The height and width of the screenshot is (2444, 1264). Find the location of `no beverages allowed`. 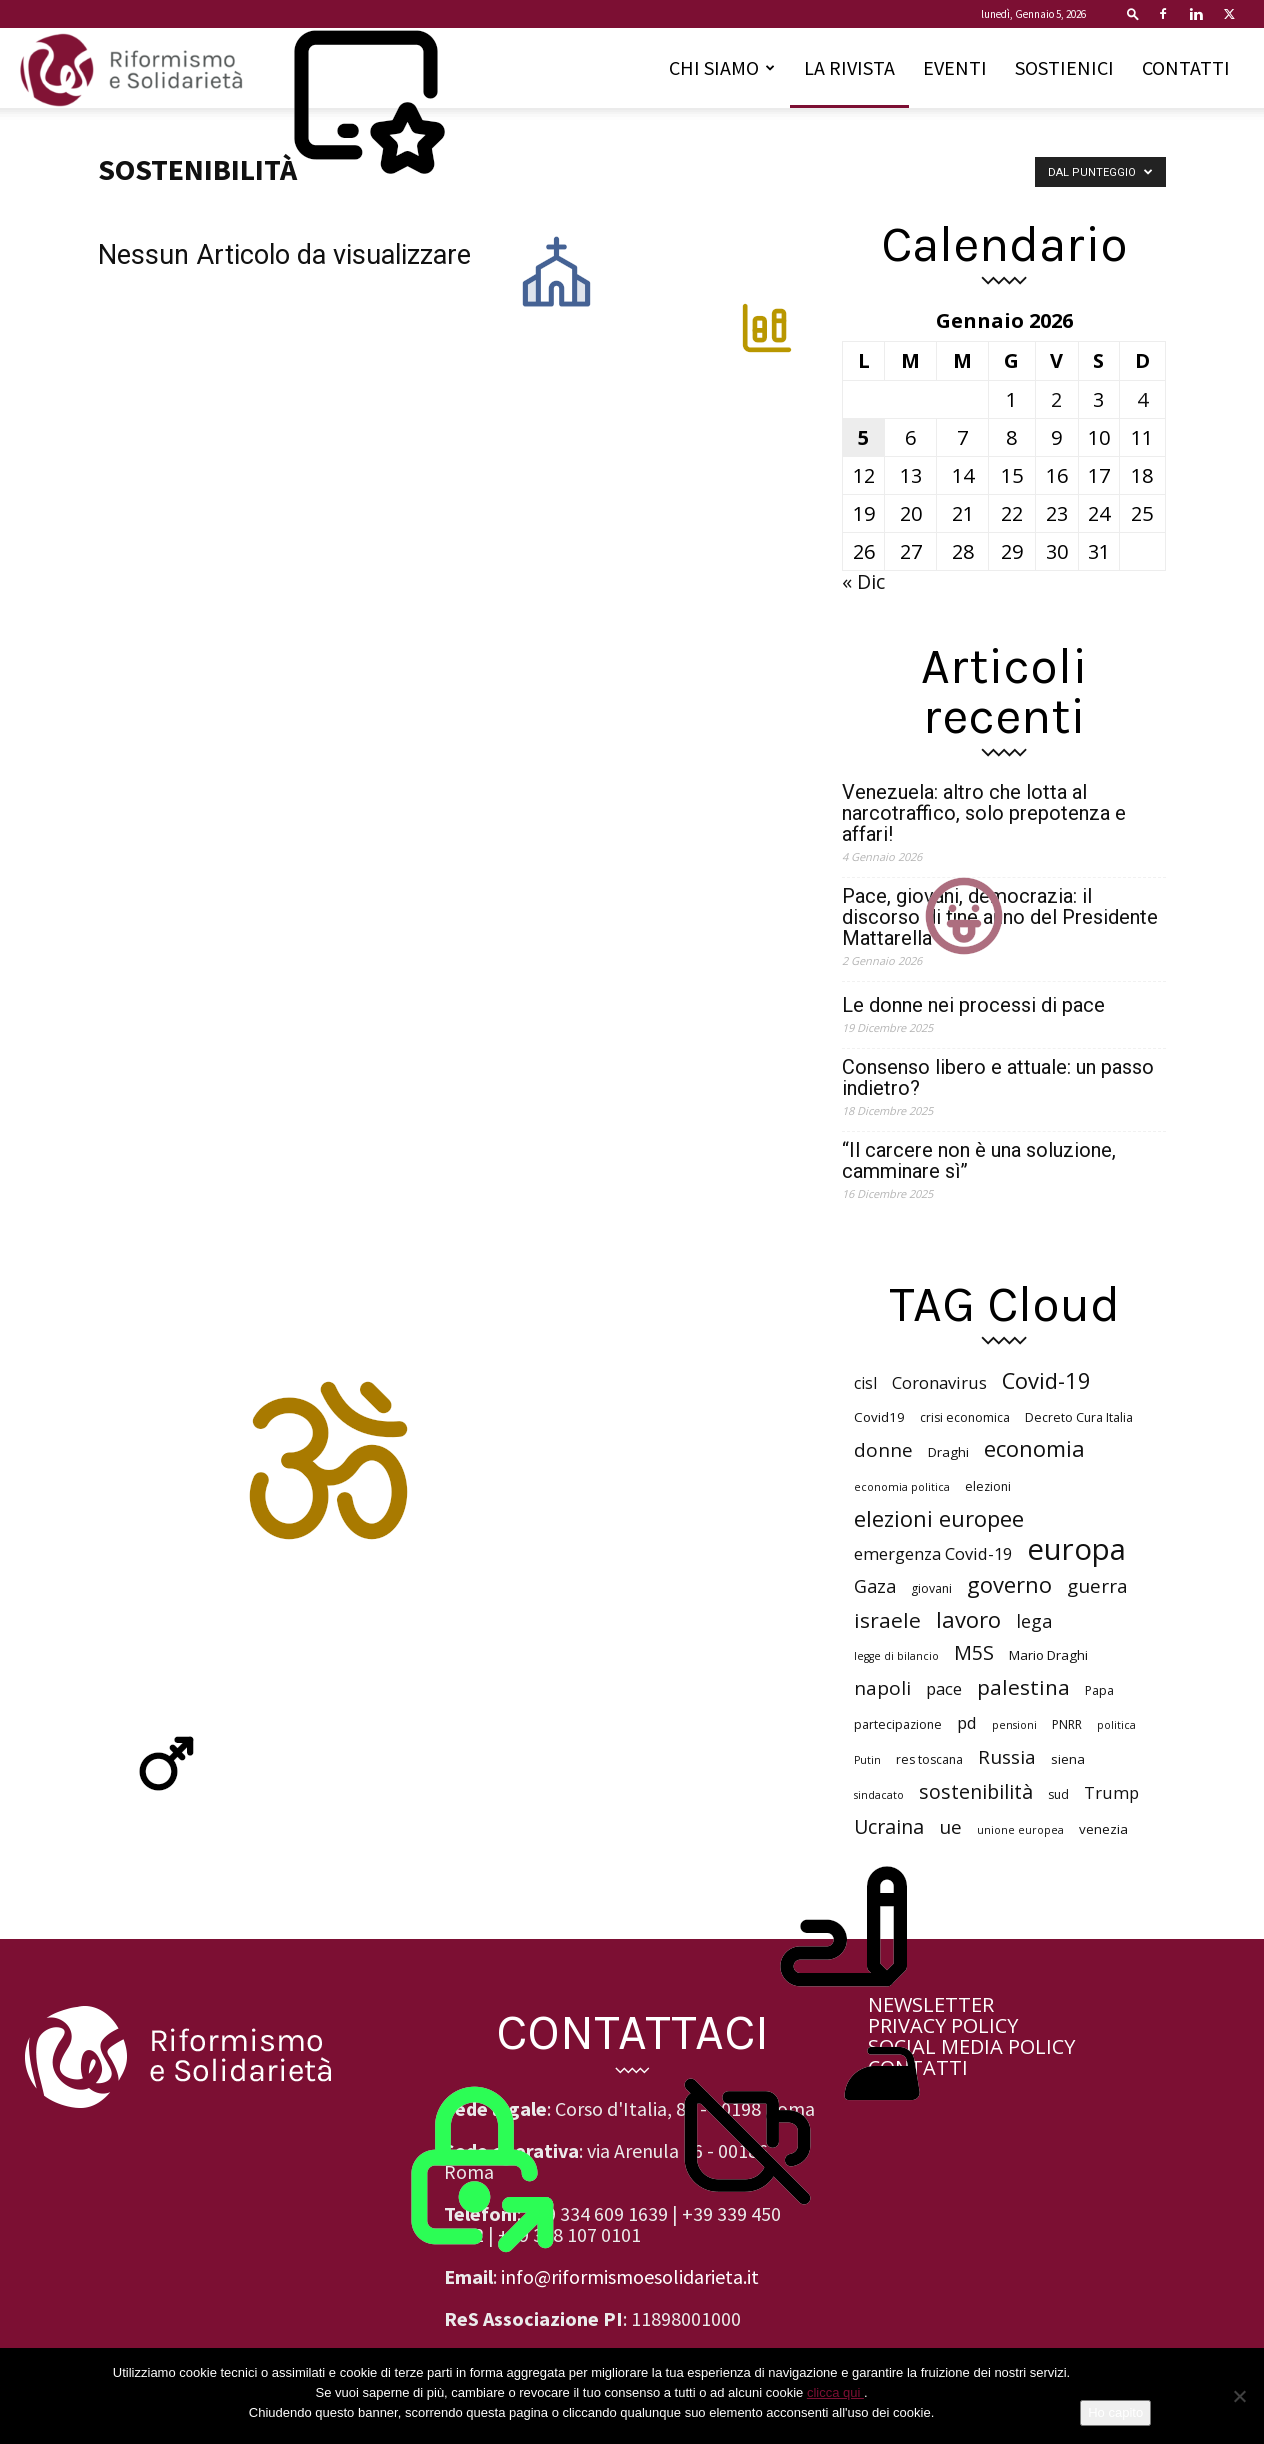

no beverages allowed is located at coordinates (747, 2141).